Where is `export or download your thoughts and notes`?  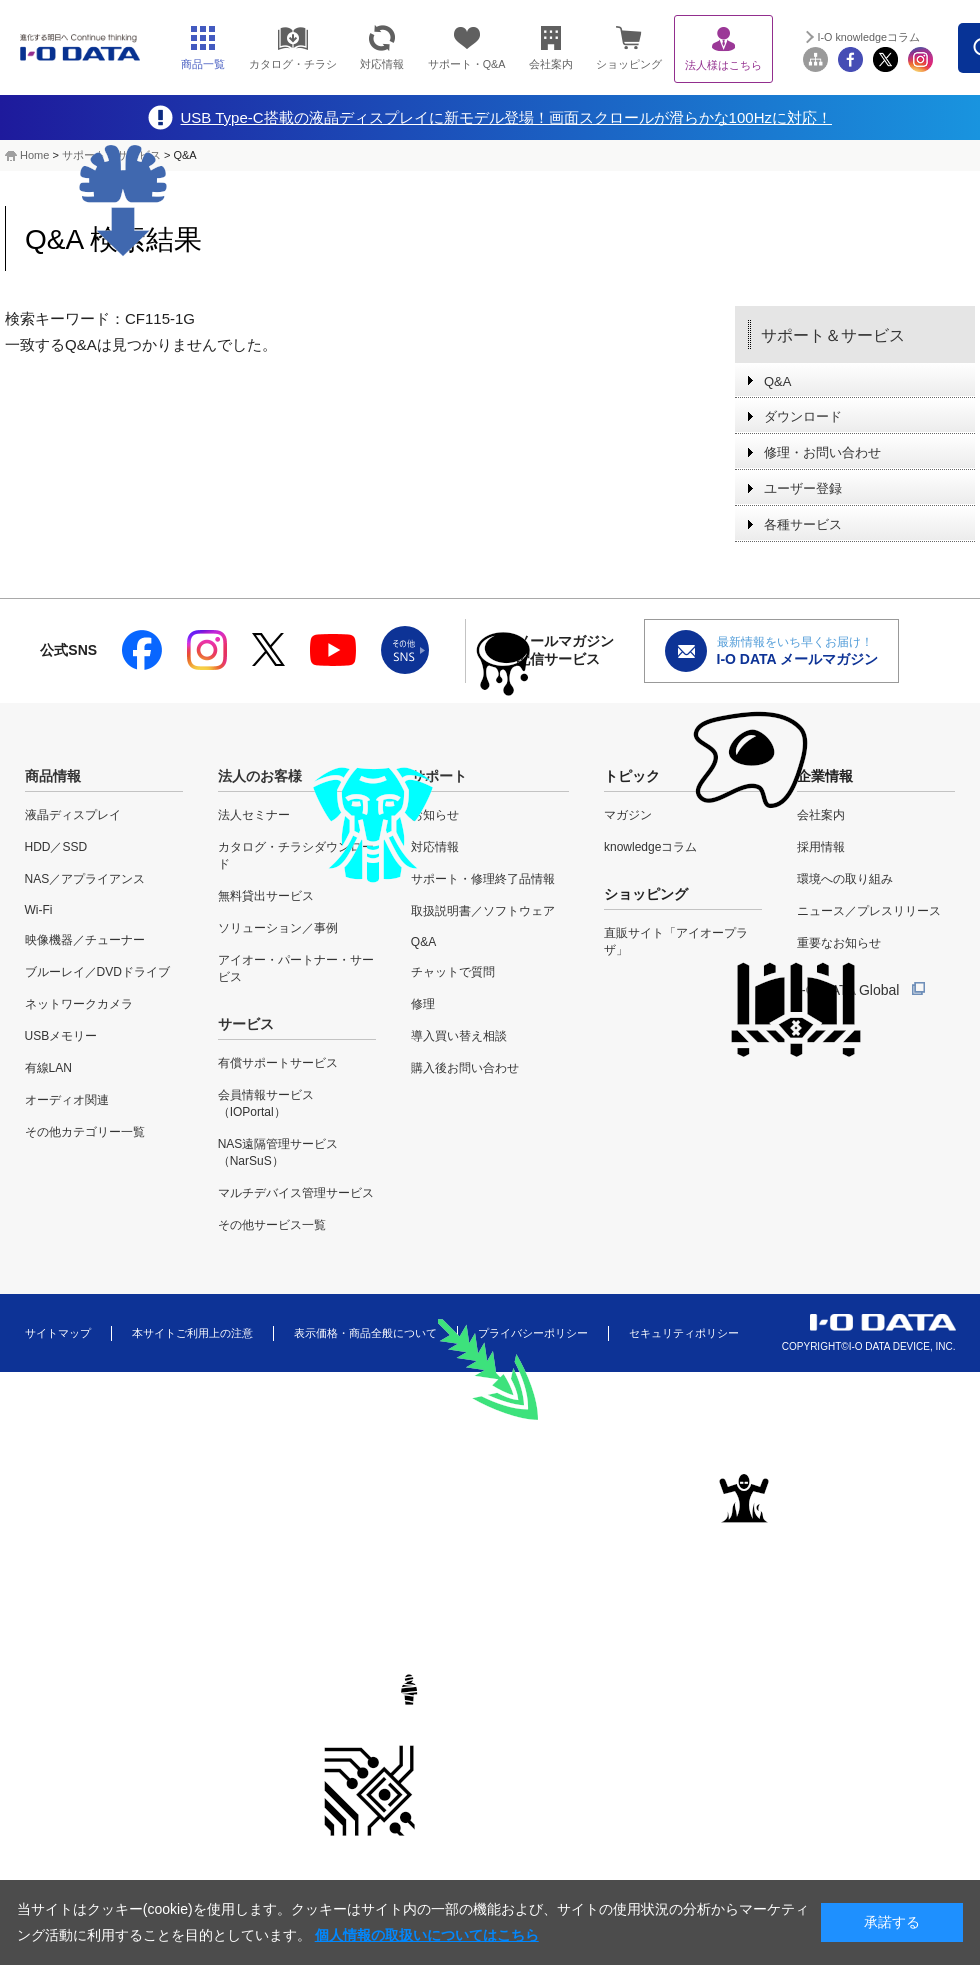
export or download your thoughts and notes is located at coordinates (123, 200).